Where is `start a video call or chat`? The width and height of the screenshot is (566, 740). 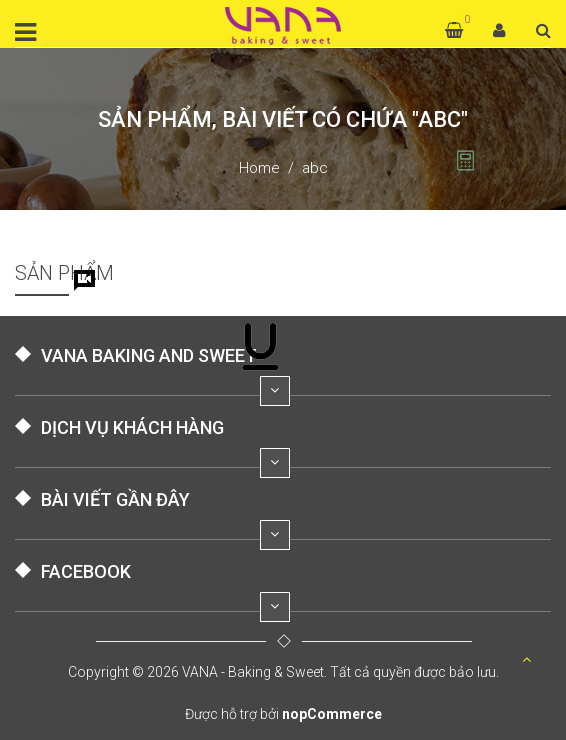
start a video call or chat is located at coordinates (84, 280).